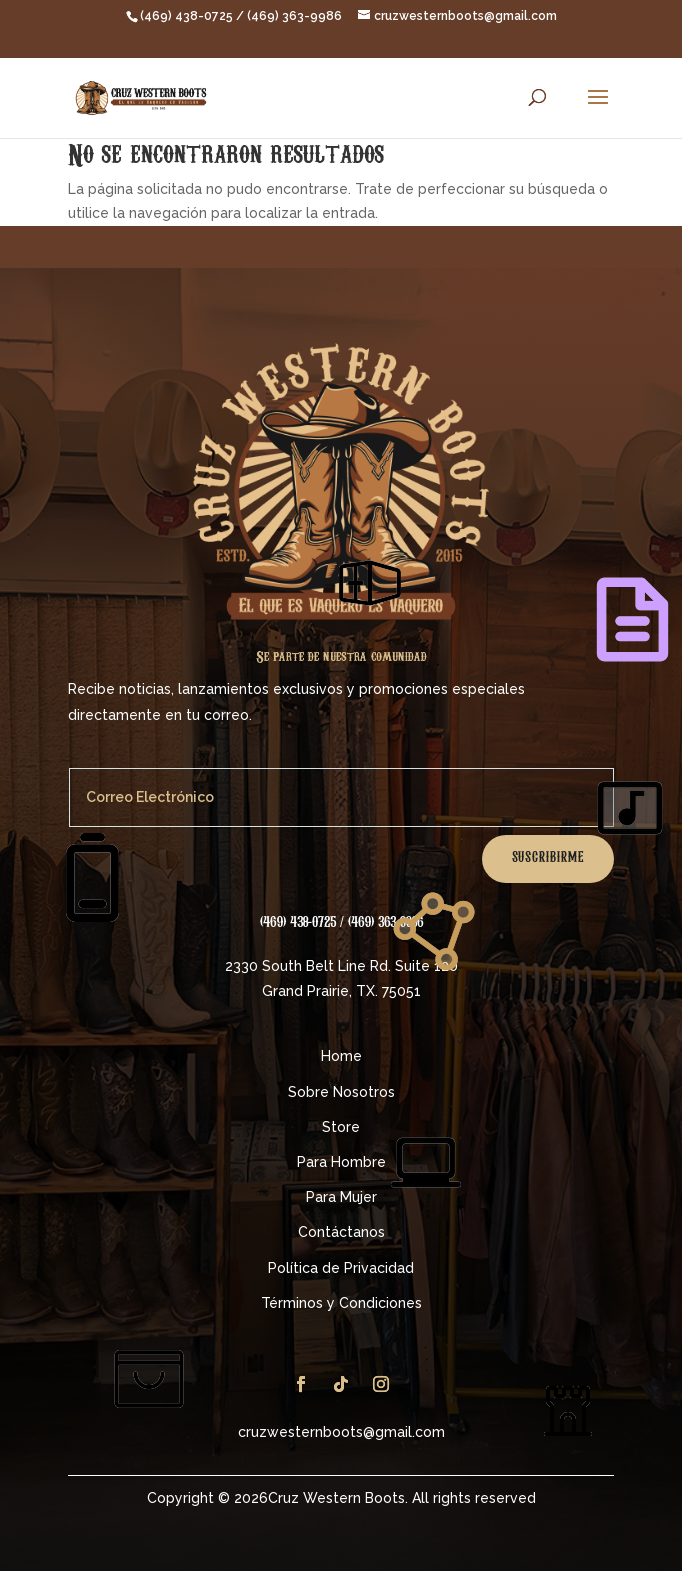 The width and height of the screenshot is (682, 1571). Describe the element at coordinates (435, 931) in the screenshot. I see `create a polygon shape` at that location.